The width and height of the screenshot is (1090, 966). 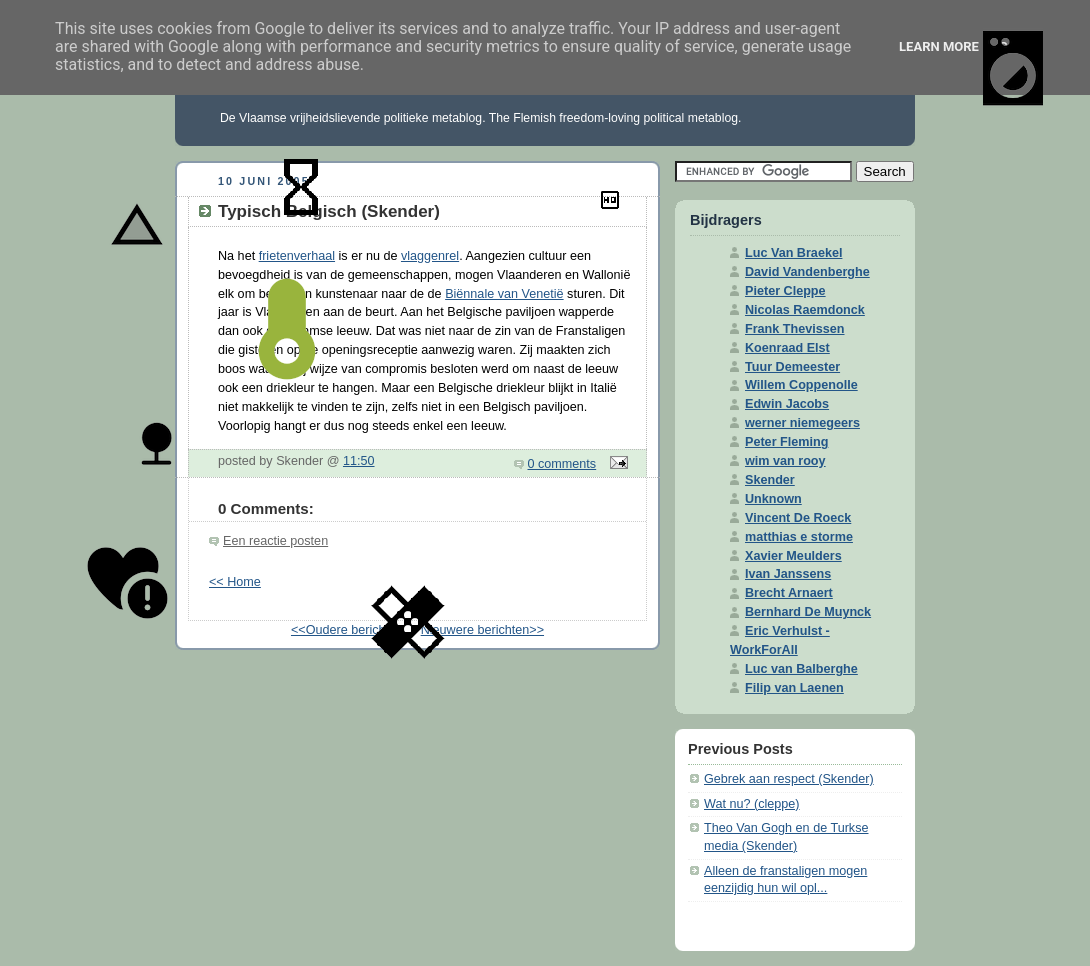 What do you see at coordinates (287, 329) in the screenshot?
I see `indicates very low or minimum temperature` at bounding box center [287, 329].